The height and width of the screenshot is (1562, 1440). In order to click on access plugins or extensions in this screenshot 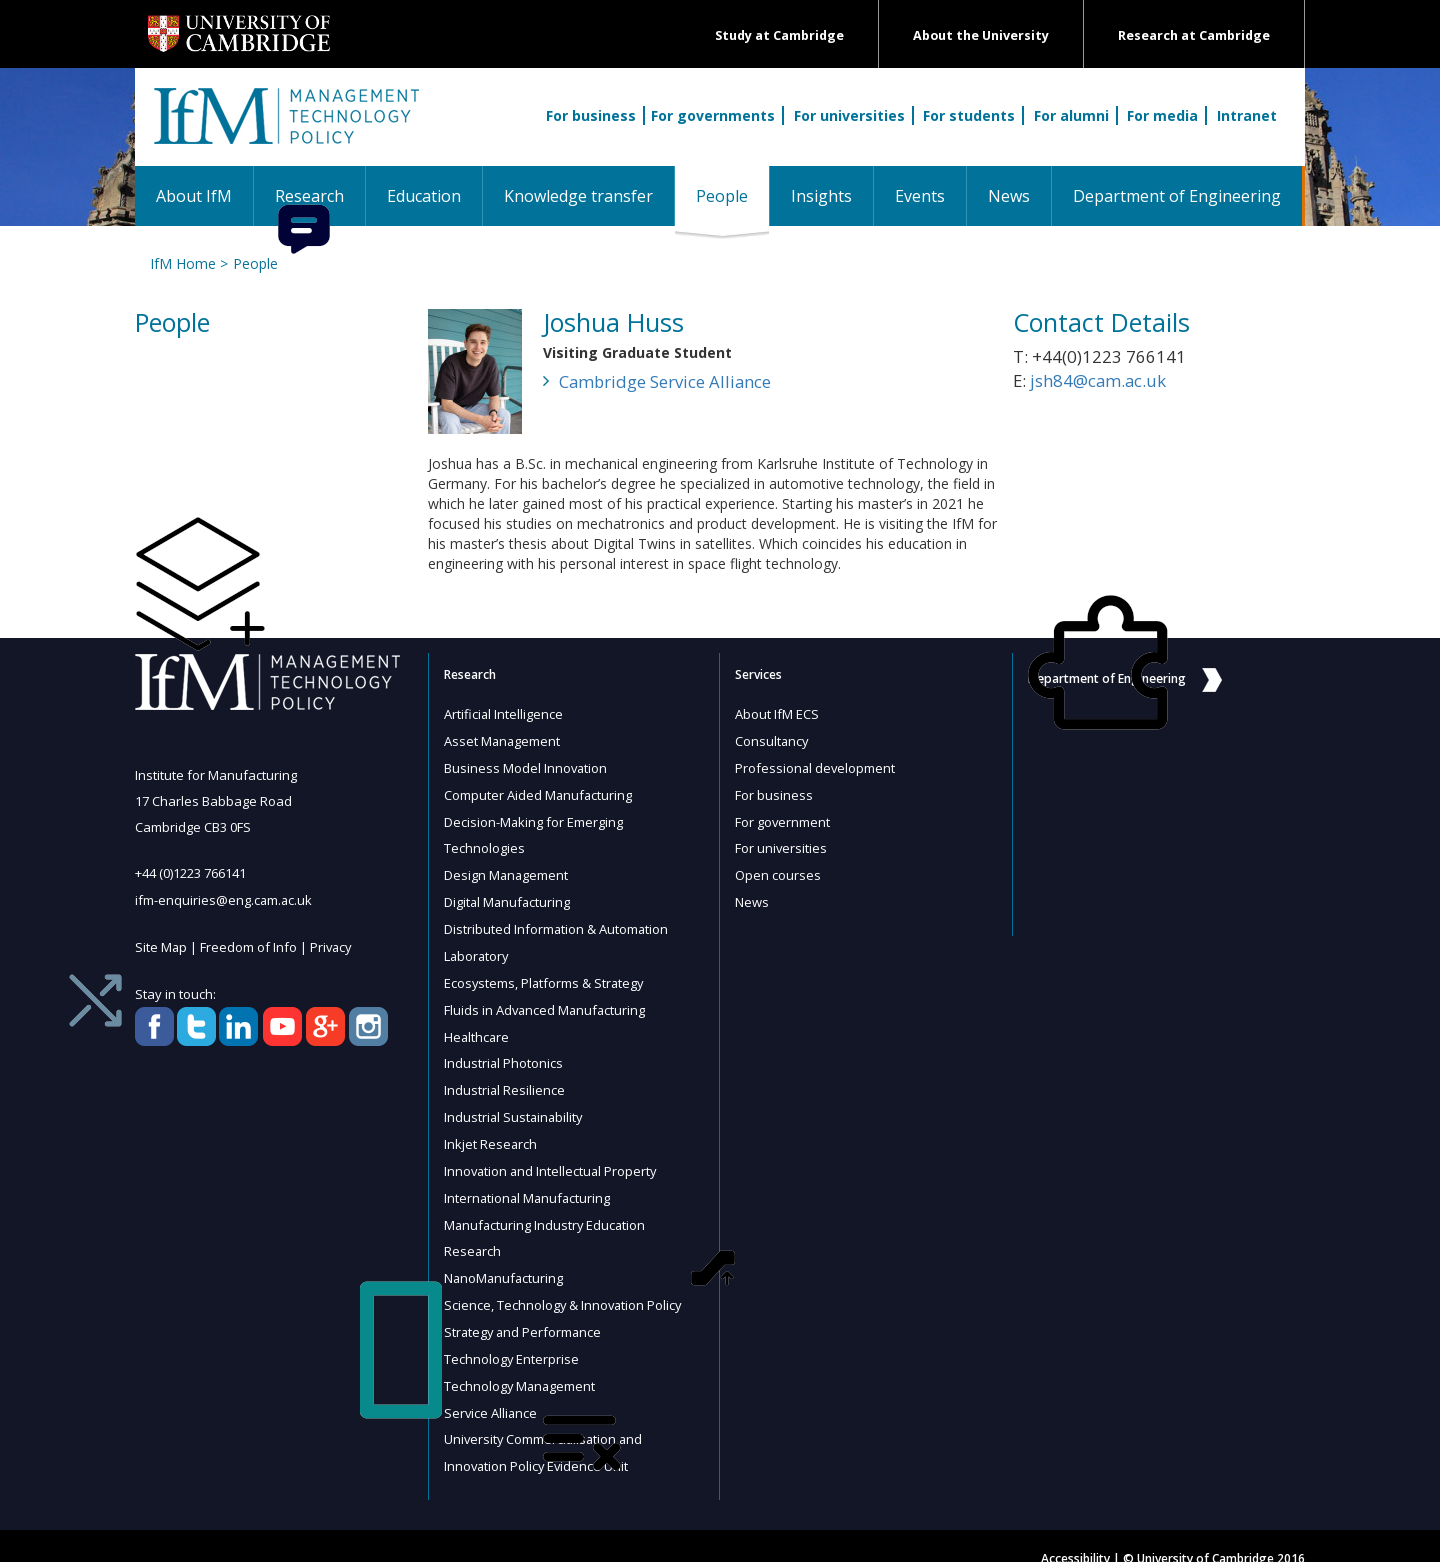, I will do `click(1105, 667)`.